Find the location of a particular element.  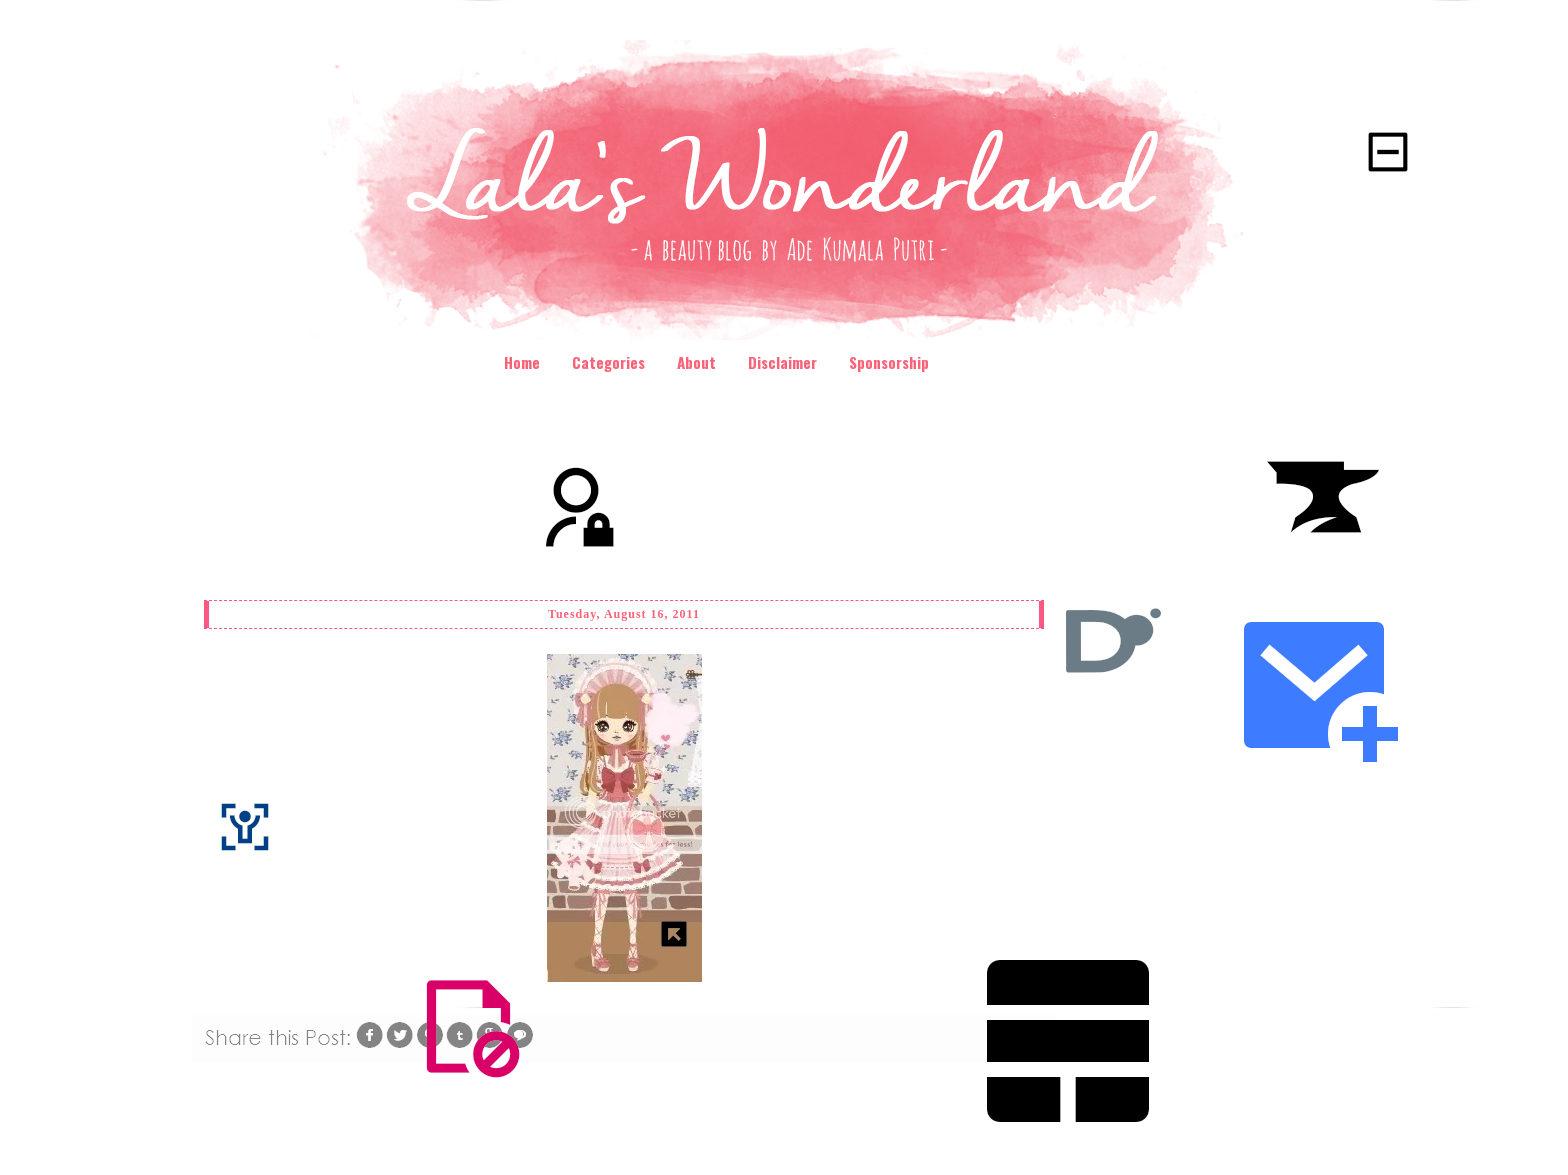

indicates a partially selected state in a list is located at coordinates (1388, 152).